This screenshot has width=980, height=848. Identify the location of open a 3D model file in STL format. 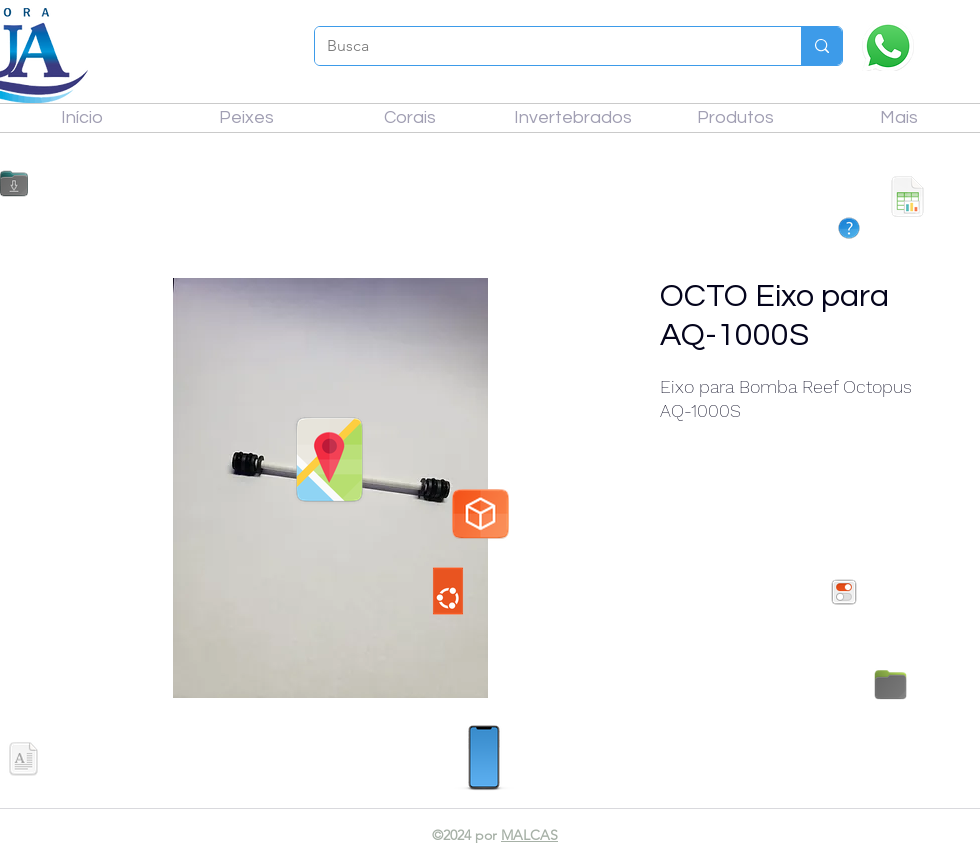
(480, 512).